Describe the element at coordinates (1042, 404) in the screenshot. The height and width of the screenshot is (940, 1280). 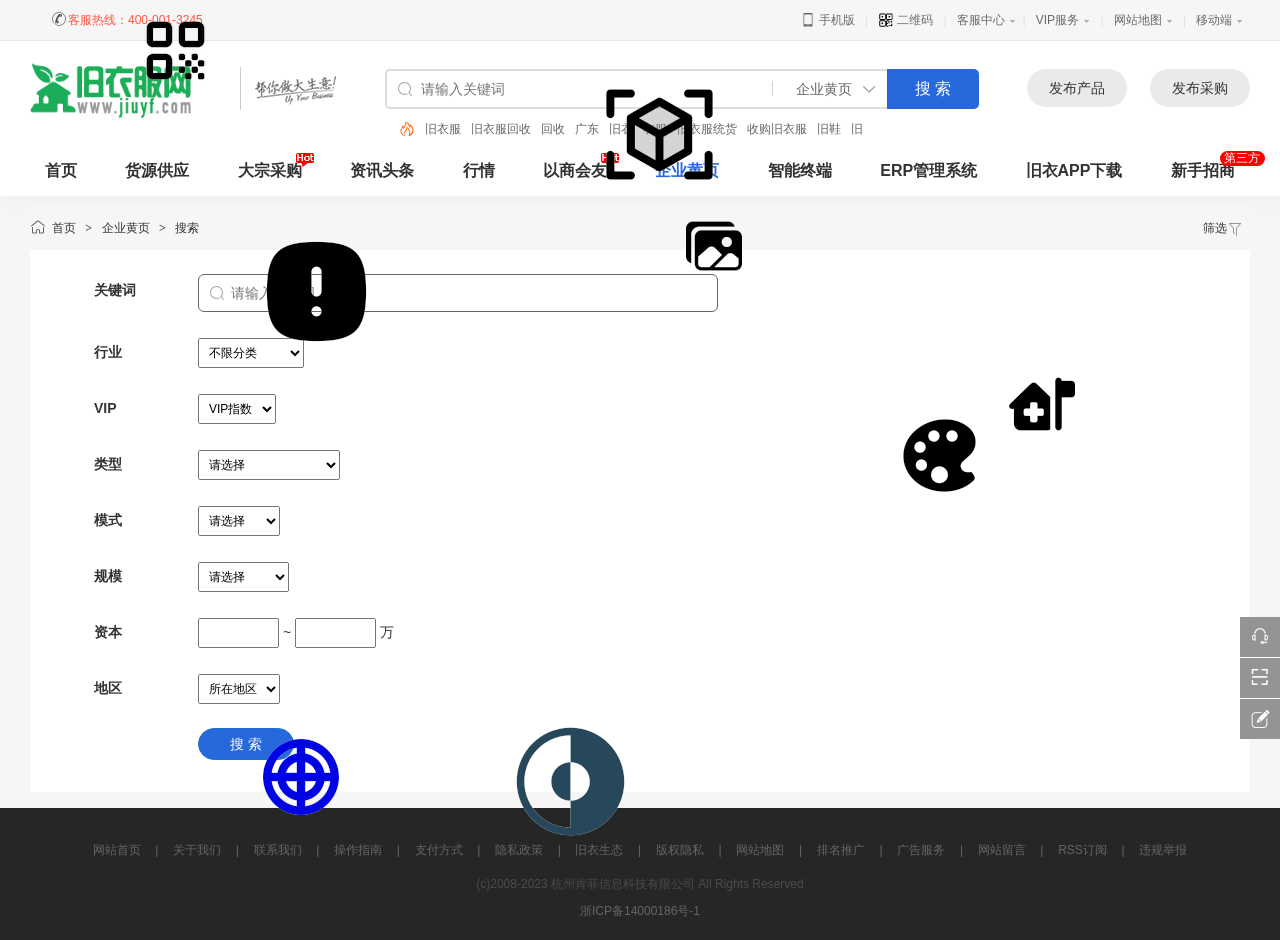
I see `locate a medical facility or field hospital` at that location.